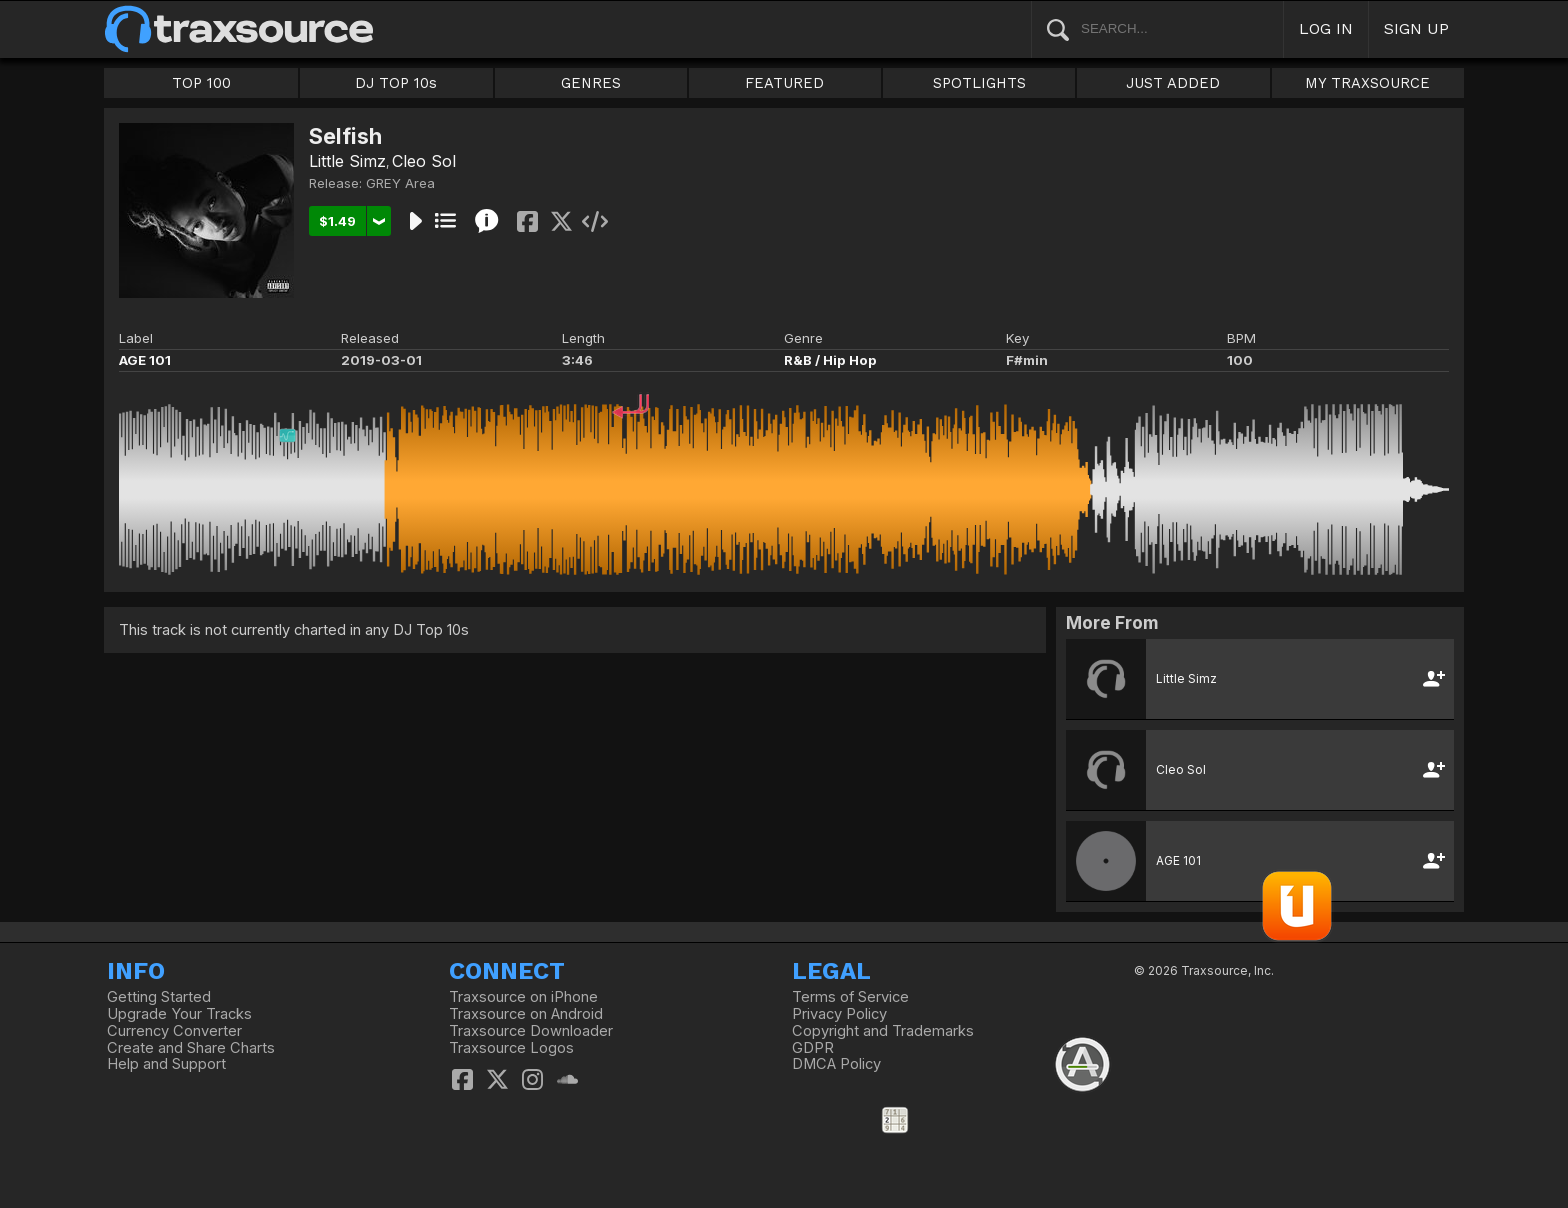 The image size is (1568, 1208). I want to click on open sudoku puzzle game, so click(895, 1120).